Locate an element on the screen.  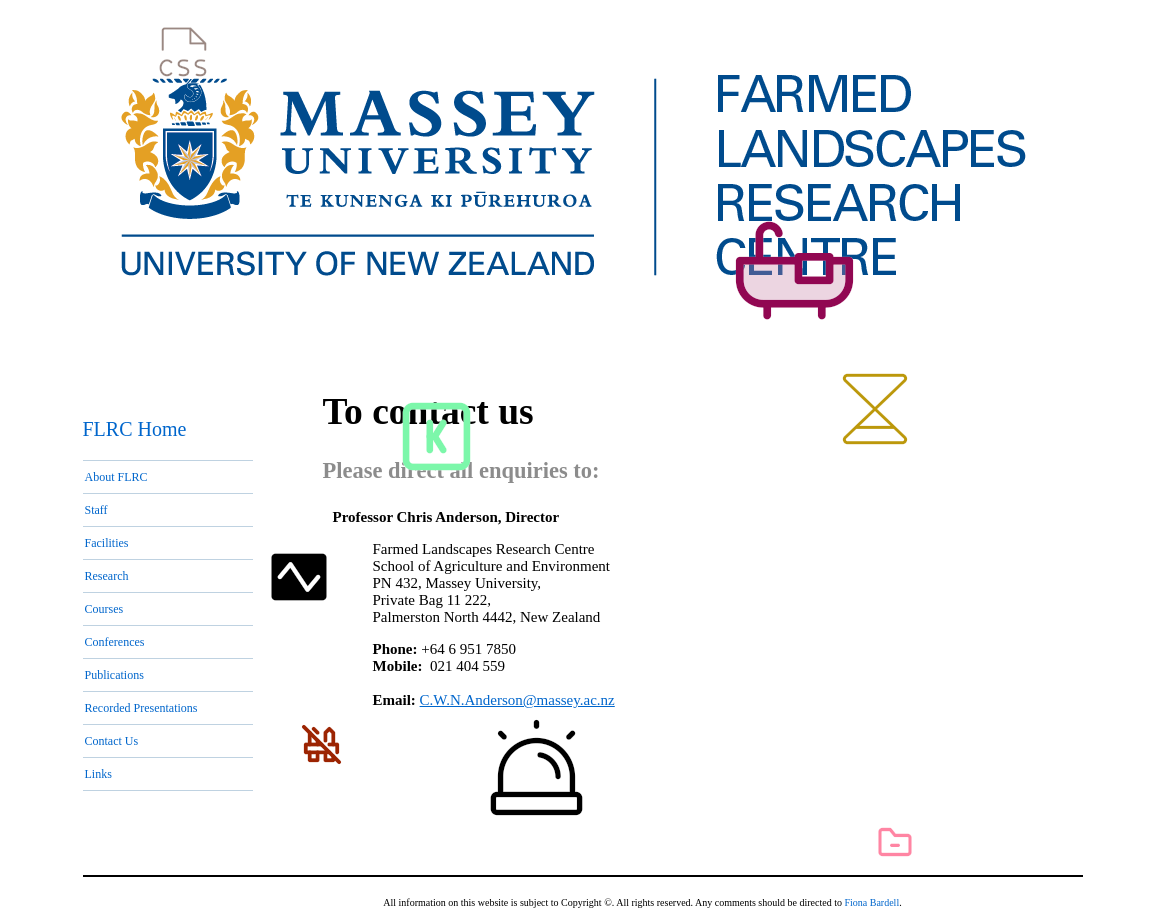
disable boundary or perimeter settings is located at coordinates (321, 744).